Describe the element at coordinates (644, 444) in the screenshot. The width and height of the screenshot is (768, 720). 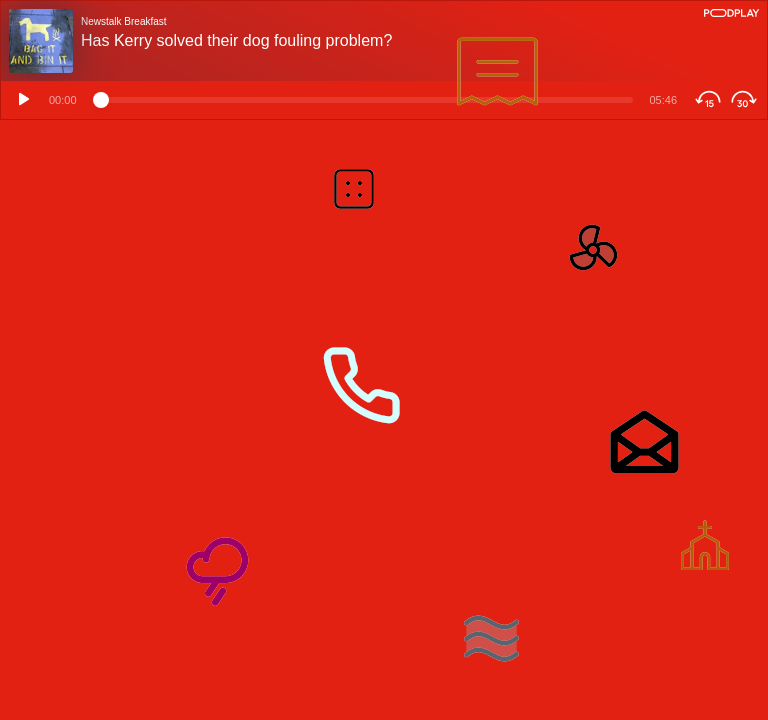
I see `view opened or read mail` at that location.